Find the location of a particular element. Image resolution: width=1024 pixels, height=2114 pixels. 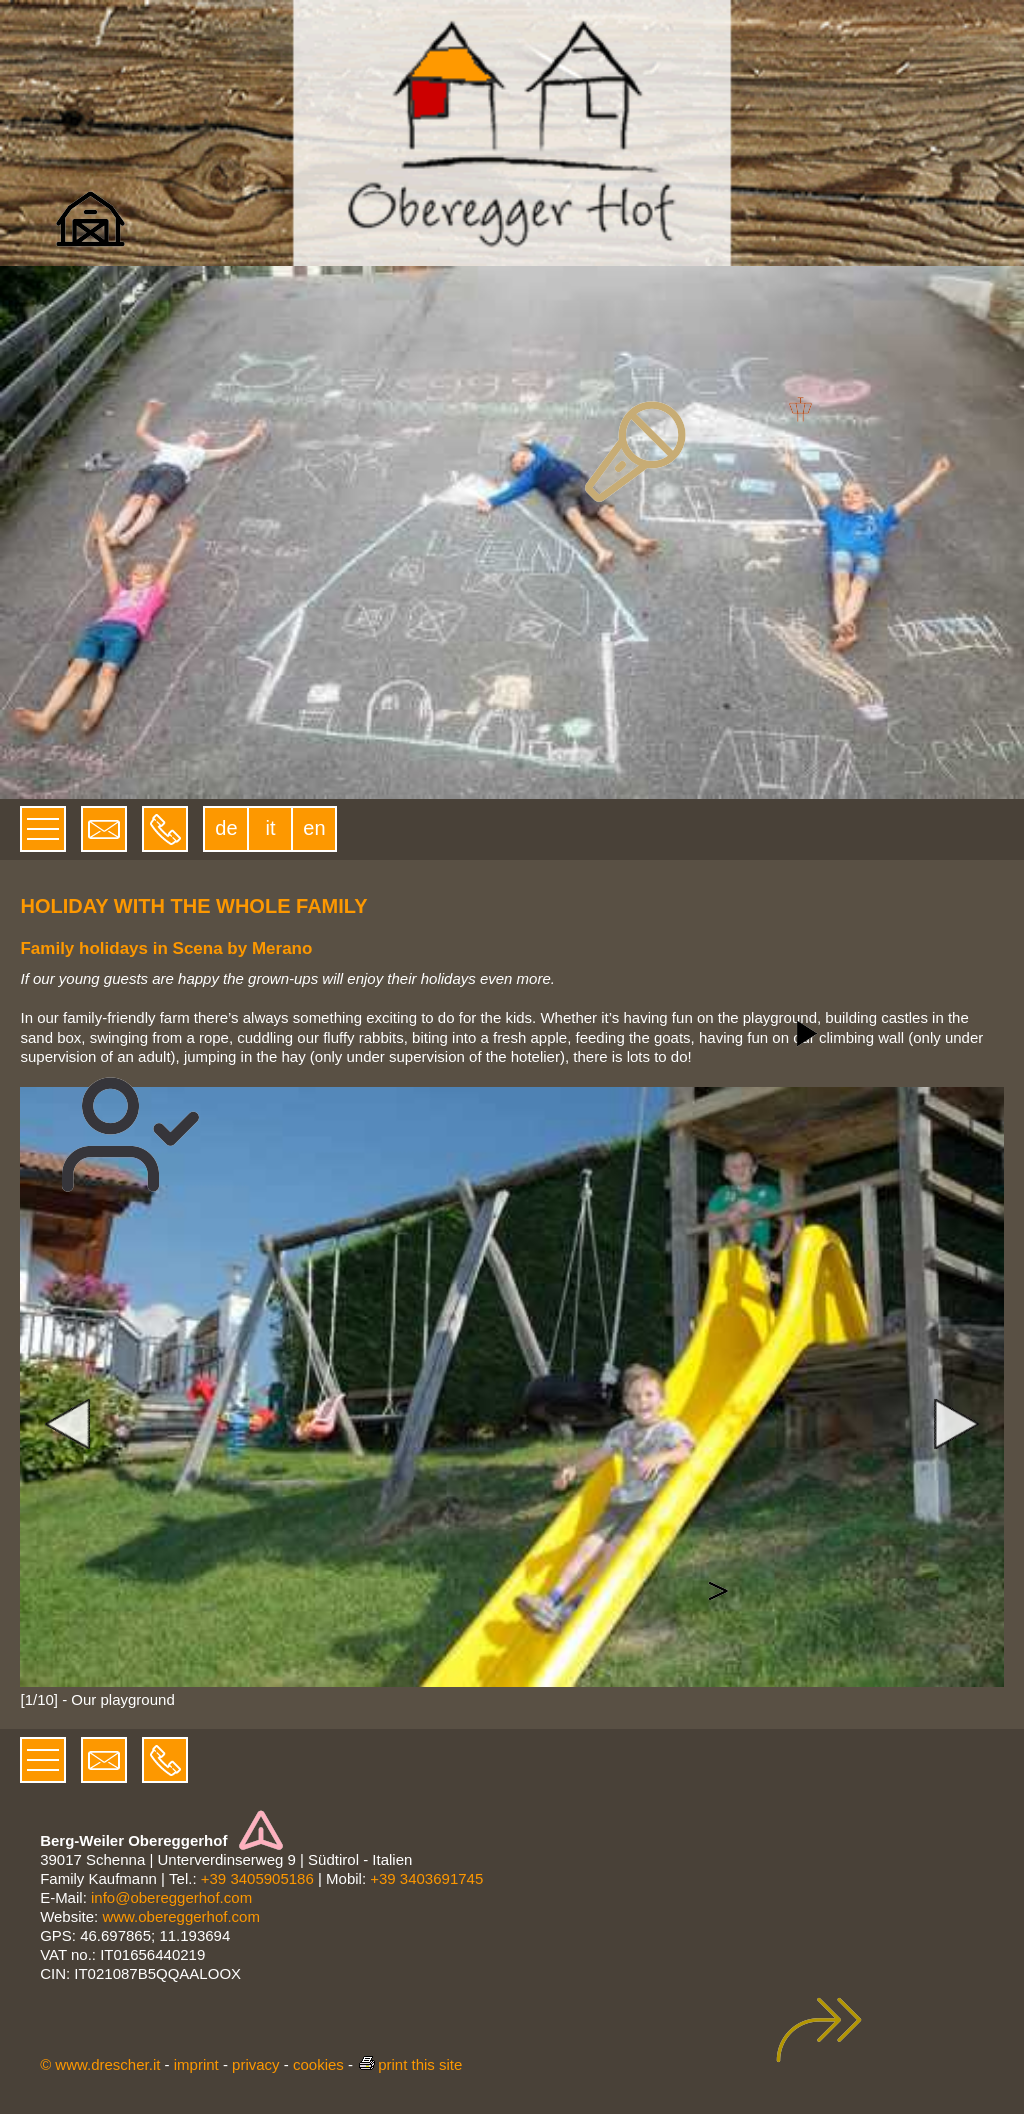

access farm or agricultural settings is located at coordinates (90, 223).